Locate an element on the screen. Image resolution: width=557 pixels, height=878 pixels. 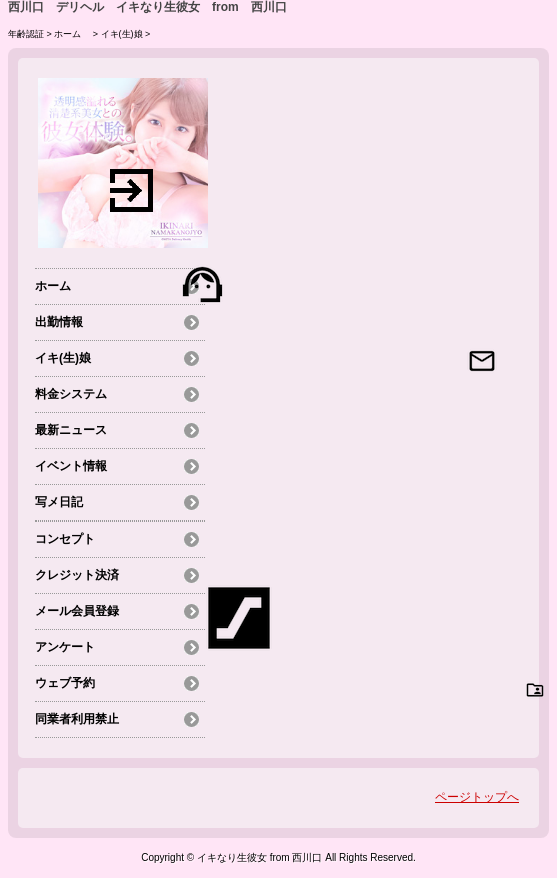
find nearby escalators is located at coordinates (239, 618).